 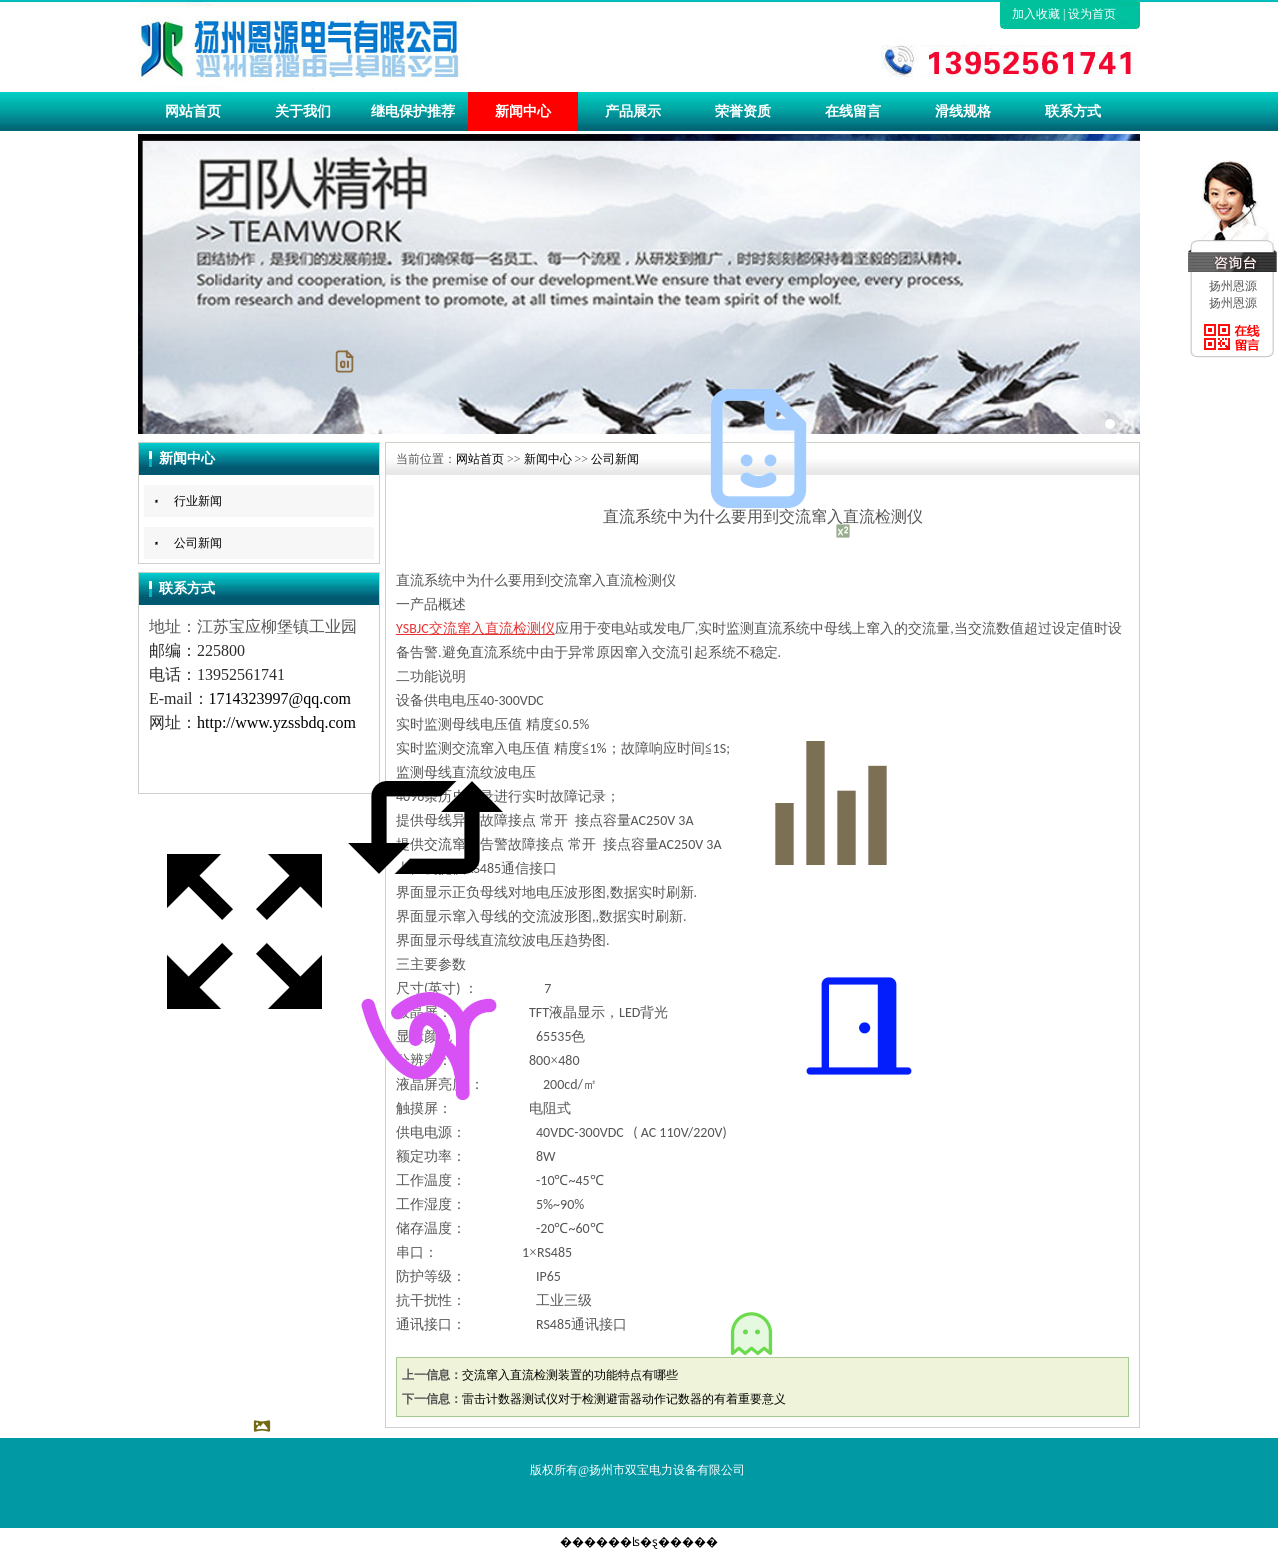 I want to click on view panoramic photo, so click(x=262, y=1426).